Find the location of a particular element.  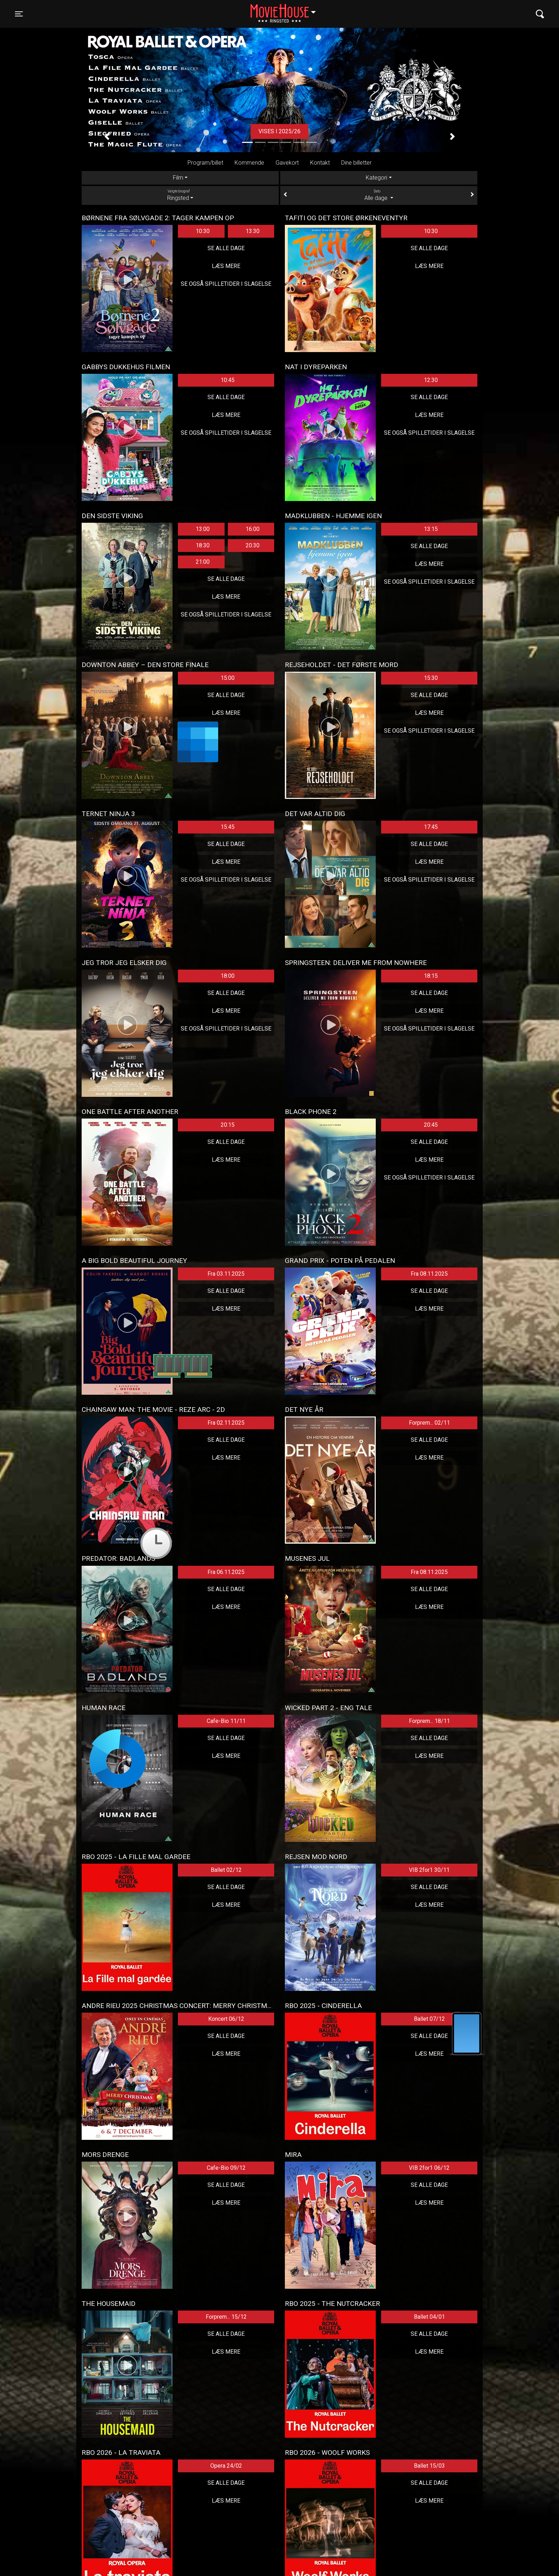

iPad Mini device icon is located at coordinates (467, 2029).